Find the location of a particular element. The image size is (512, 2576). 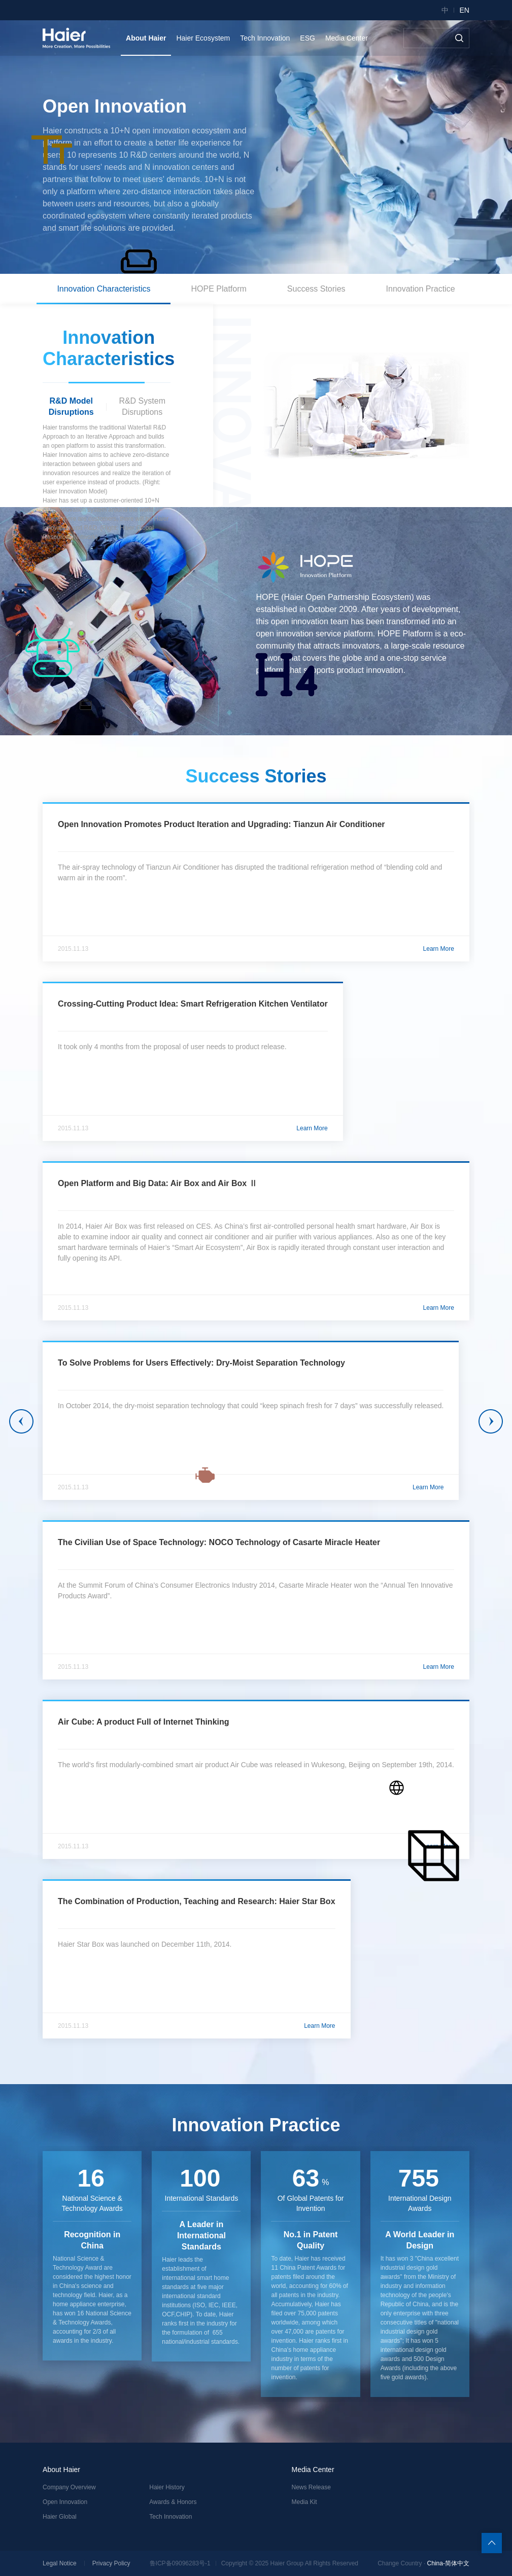

access website or browse the internet is located at coordinates (396, 1787).